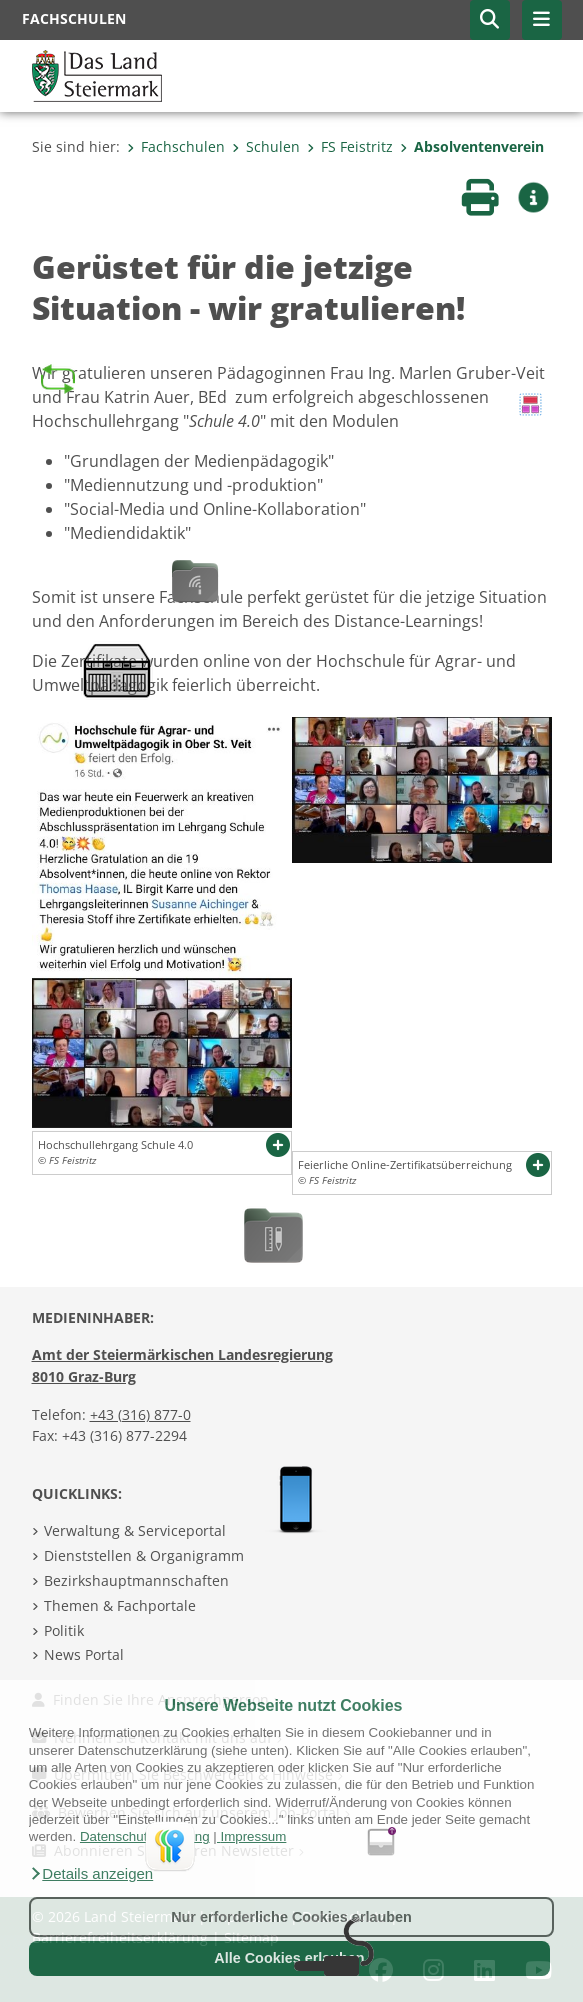  I want to click on audio output via headphones, so click(334, 1956).